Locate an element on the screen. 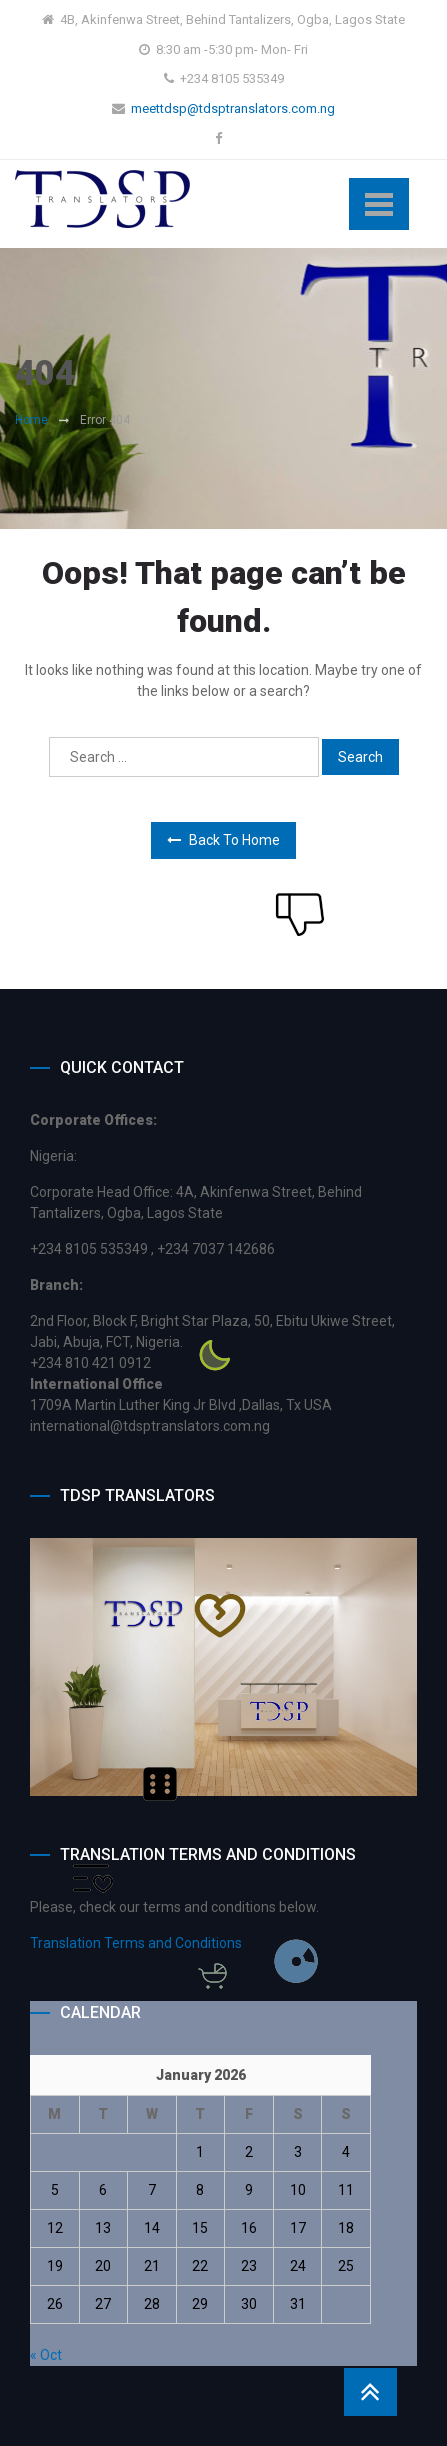 This screenshot has height=2446, width=447. toggle dark mode or night theme is located at coordinates (214, 1356).